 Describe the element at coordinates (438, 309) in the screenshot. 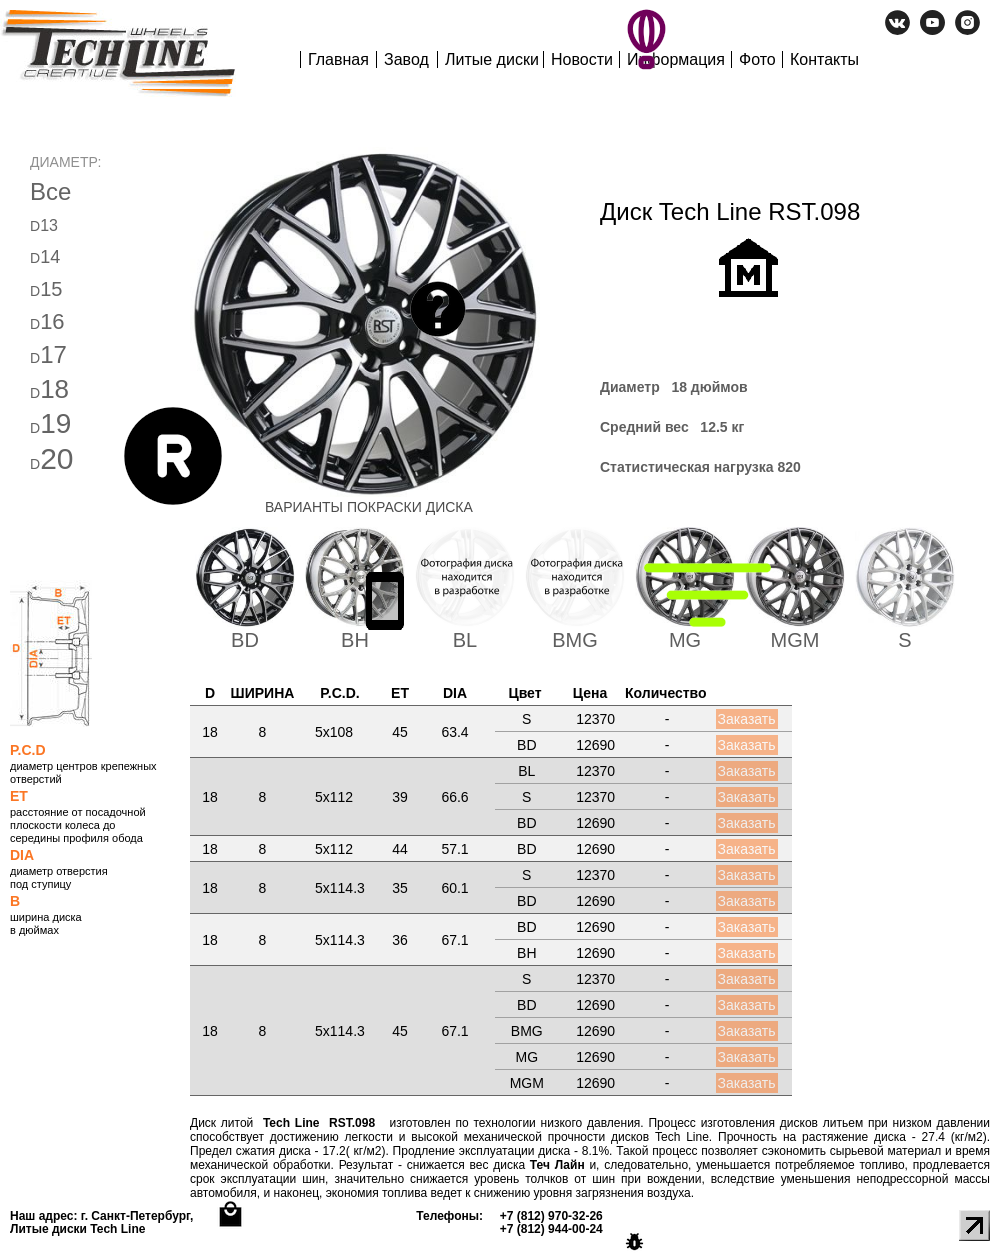

I see `access help or support information` at that location.